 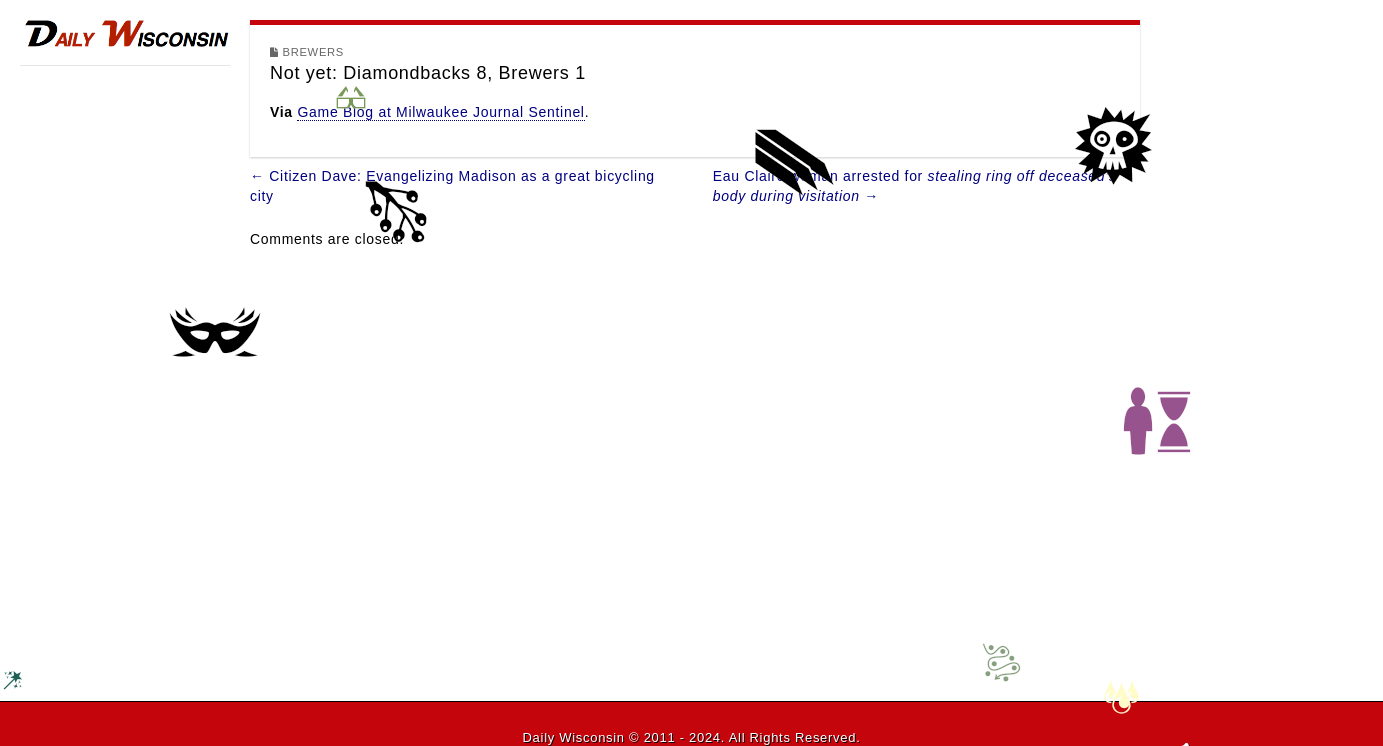 What do you see at coordinates (396, 212) in the screenshot?
I see `blackcurrant berry ingredient in a cooking or crafting game` at bounding box center [396, 212].